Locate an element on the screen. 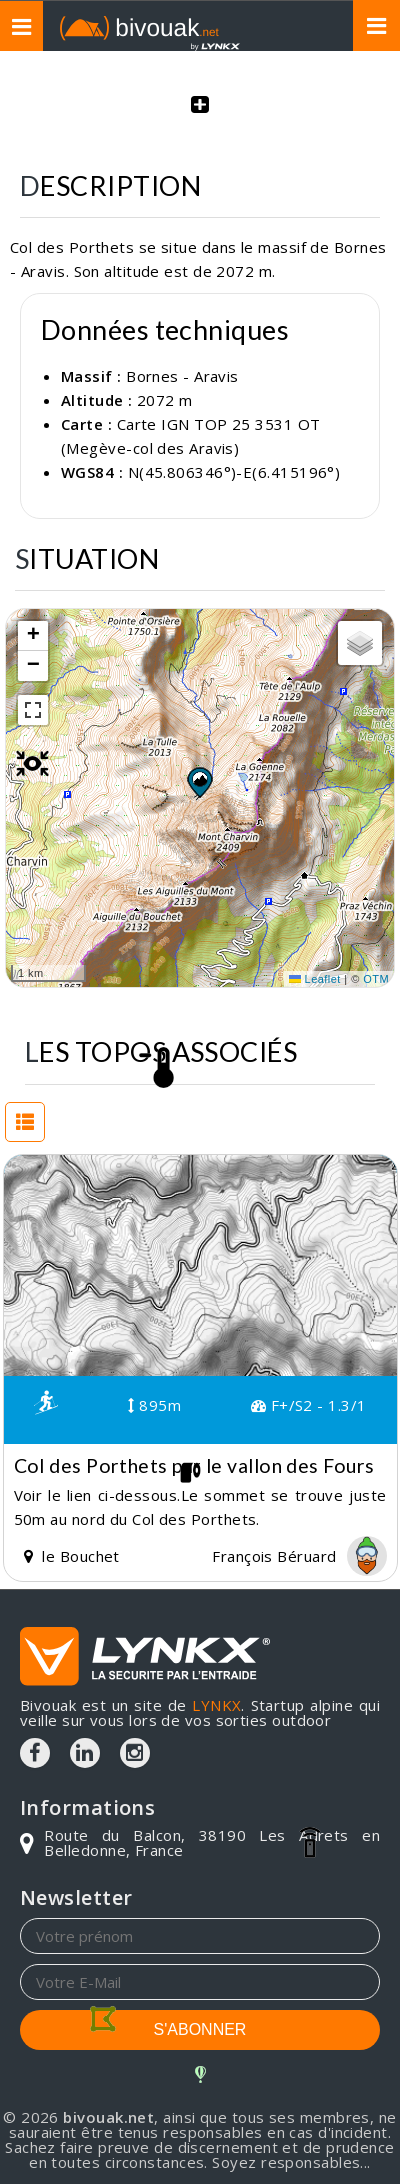 The width and height of the screenshot is (400, 2184). fly.io logo - cloud hosting and deployment platform is located at coordinates (200, 2074).